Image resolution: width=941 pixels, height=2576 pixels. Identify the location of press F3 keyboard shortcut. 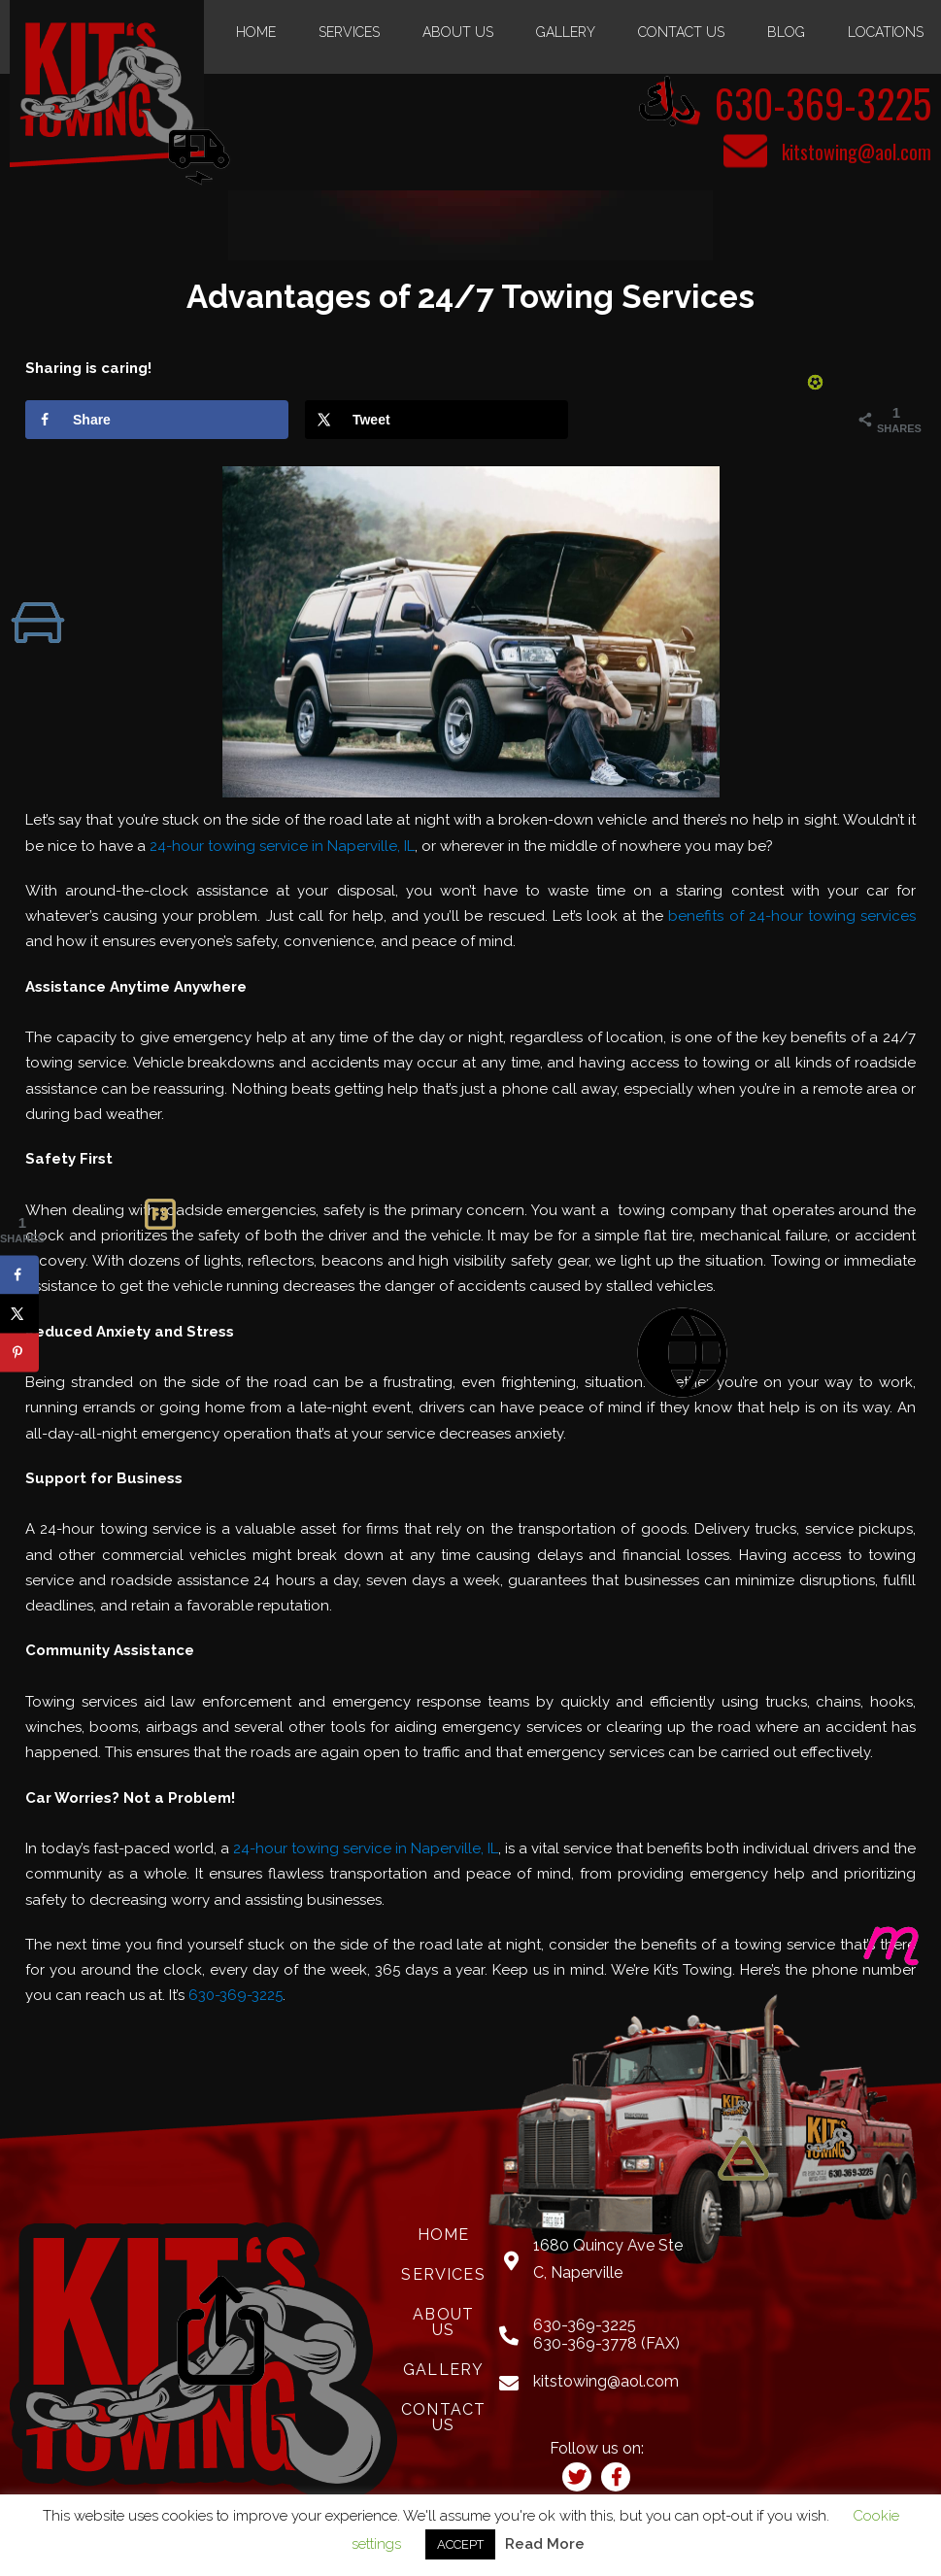
(160, 1214).